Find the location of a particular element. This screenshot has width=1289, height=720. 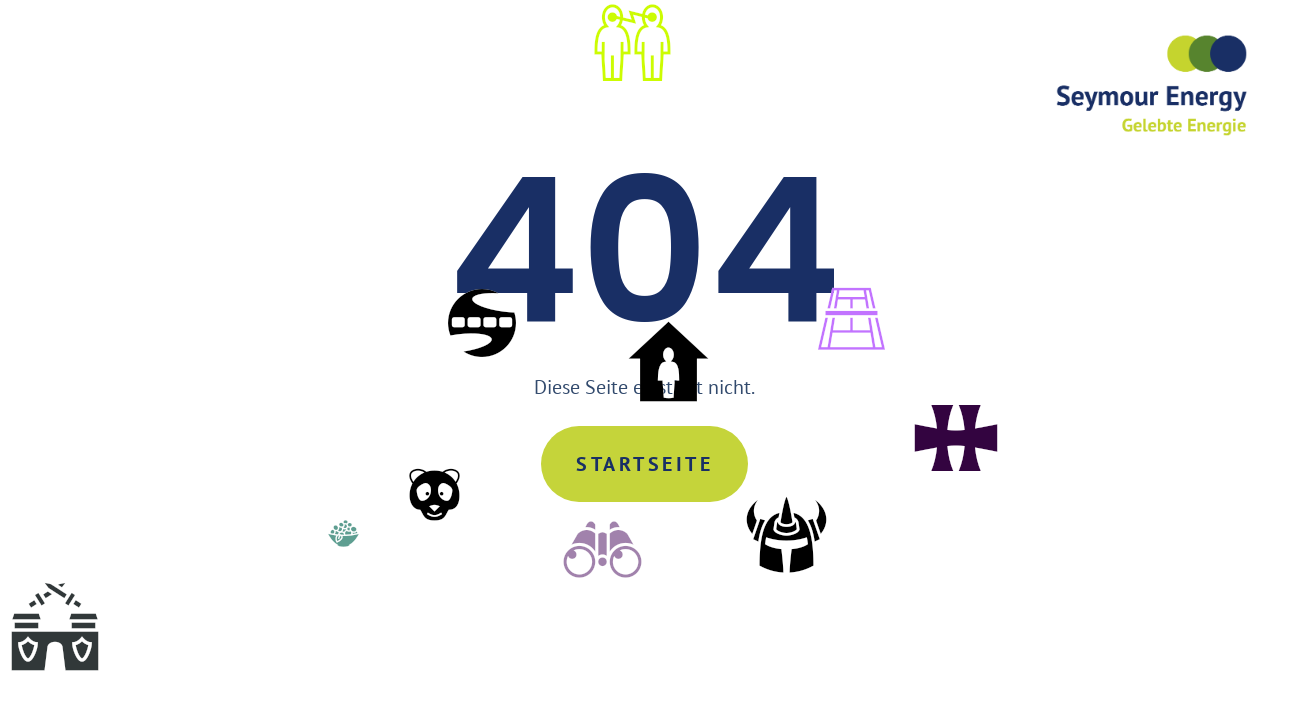

search or explore content is located at coordinates (602, 549).